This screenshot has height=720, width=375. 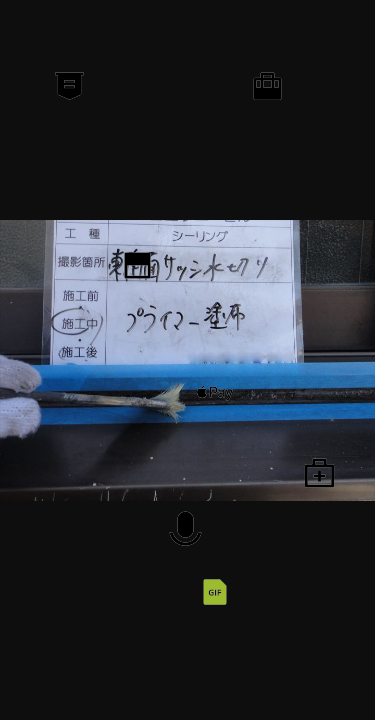 I want to click on access first aid or medical resources, so click(x=319, y=474).